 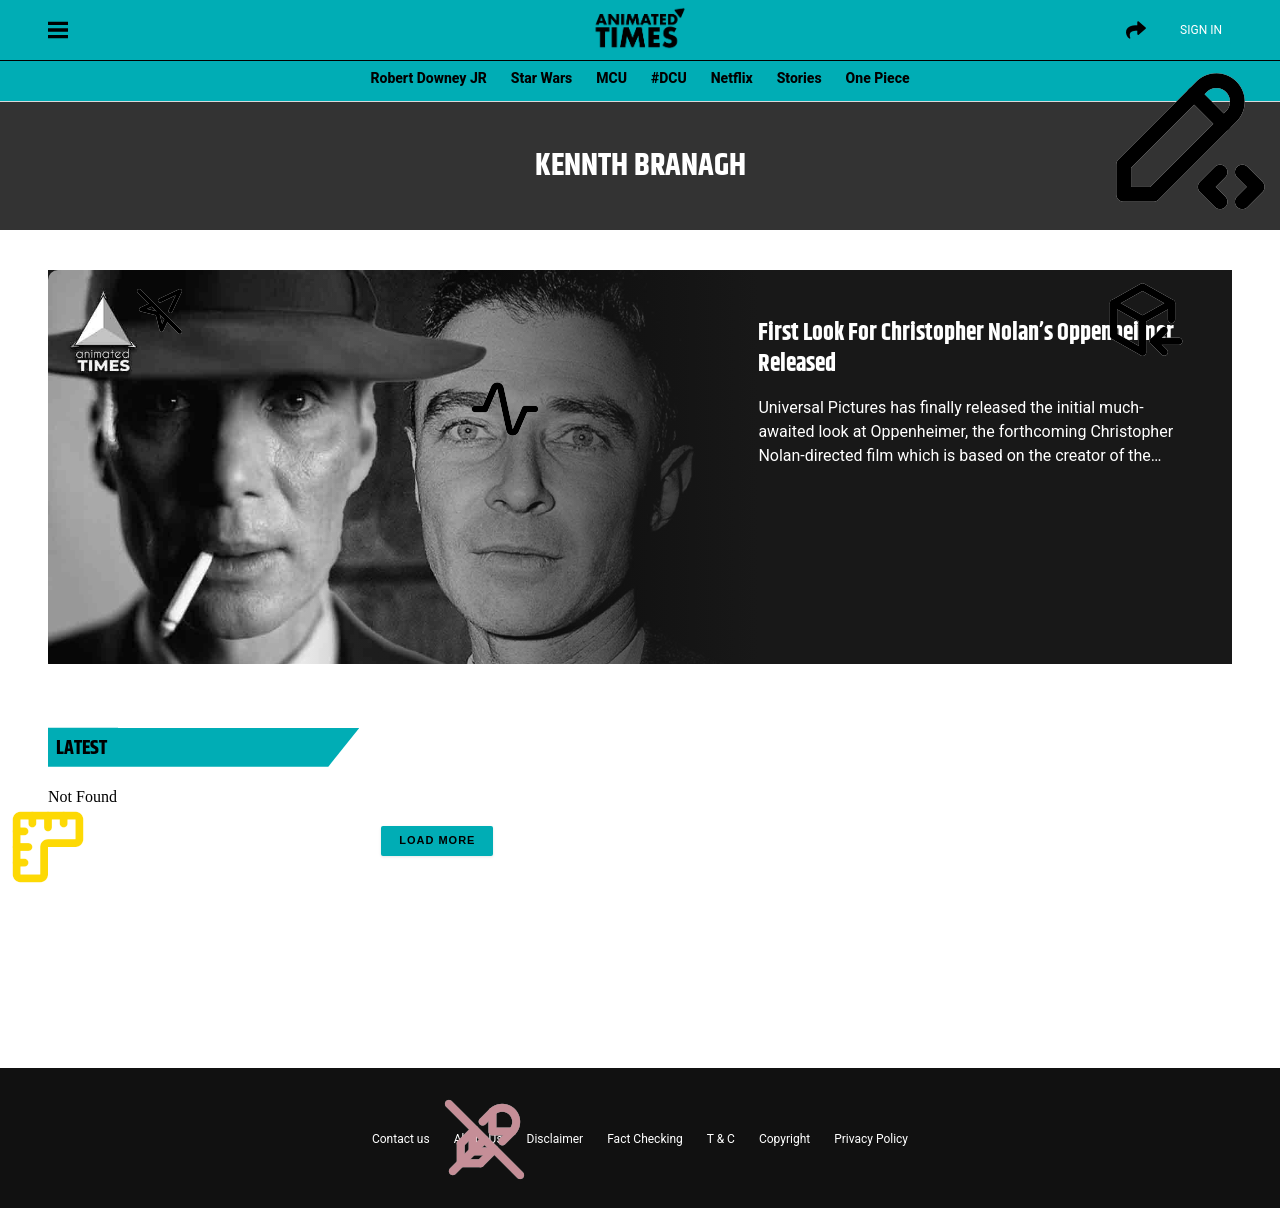 What do you see at coordinates (484, 1139) in the screenshot?
I see `disable handwriting or stylus input` at bounding box center [484, 1139].